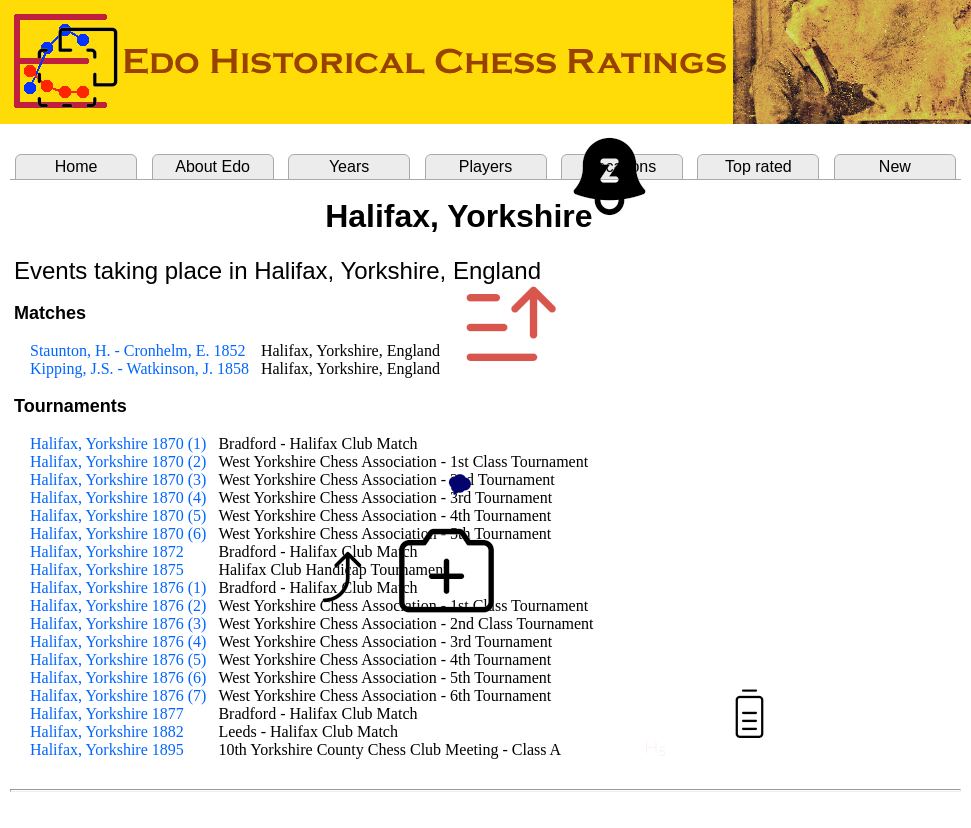 The image size is (971, 828). What do you see at coordinates (77, 67) in the screenshot?
I see `bring selection to front layer` at bounding box center [77, 67].